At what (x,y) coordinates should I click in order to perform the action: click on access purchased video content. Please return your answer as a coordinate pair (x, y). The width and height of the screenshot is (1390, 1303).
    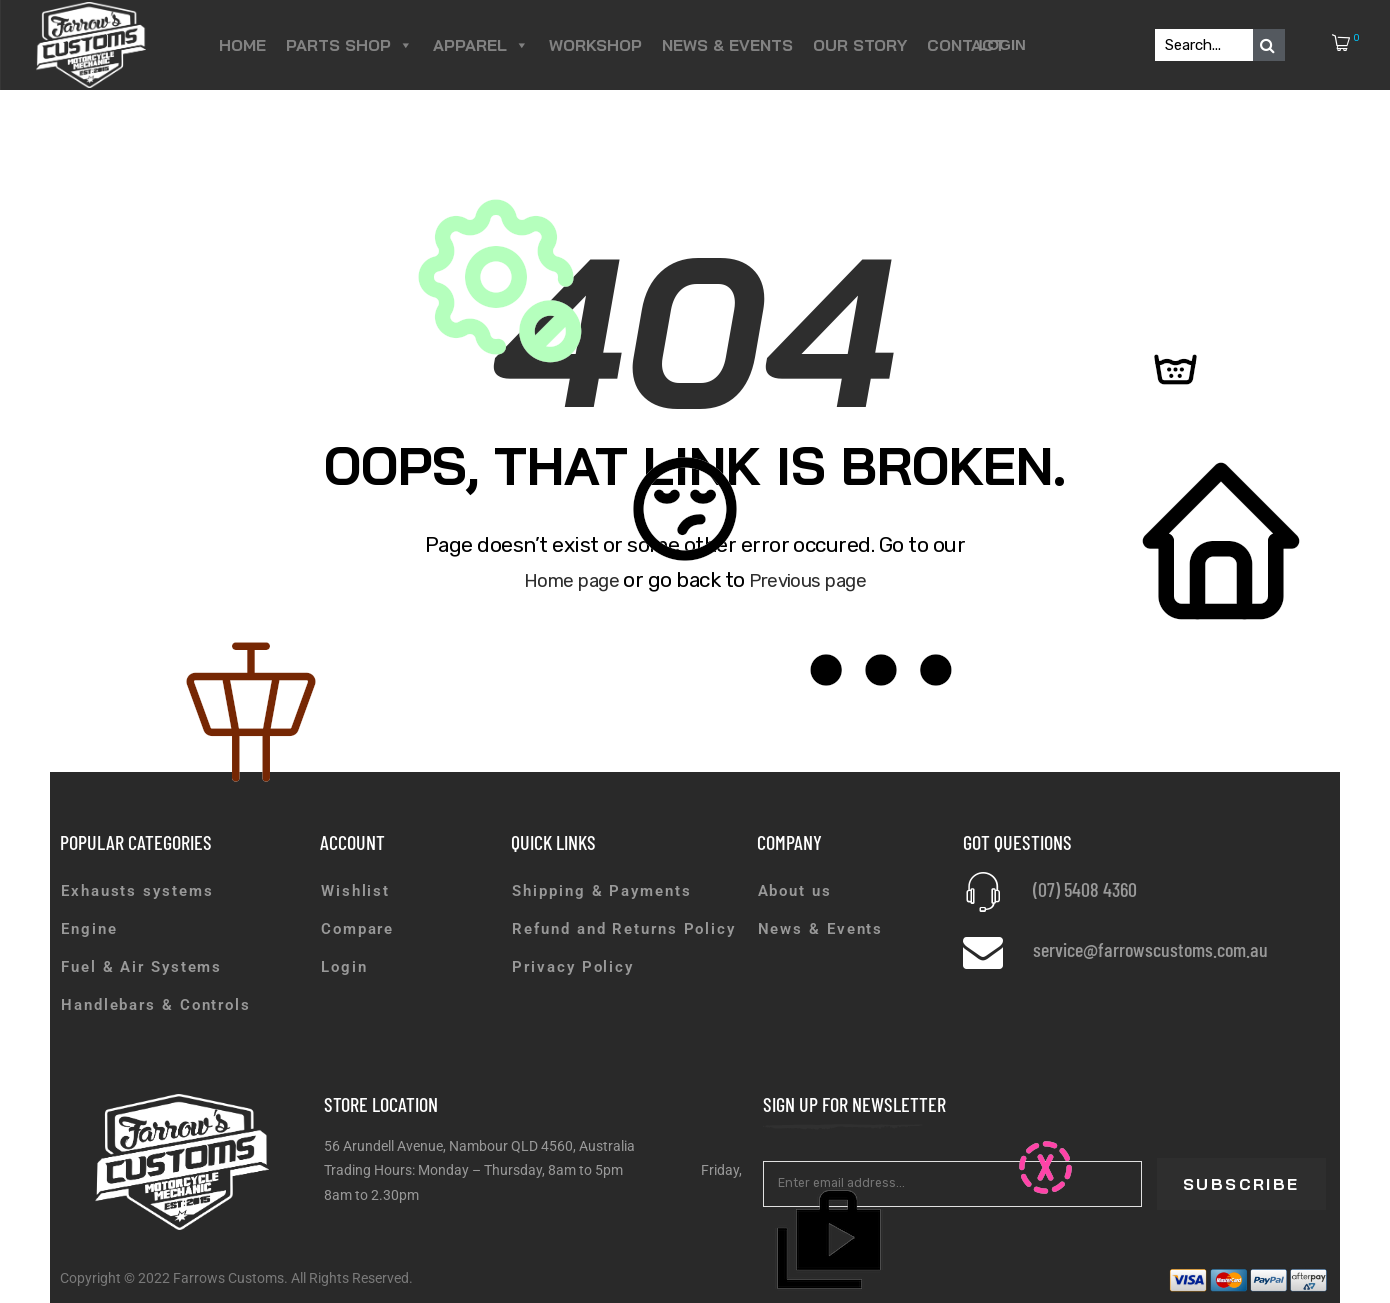
    Looking at the image, I should click on (829, 1242).